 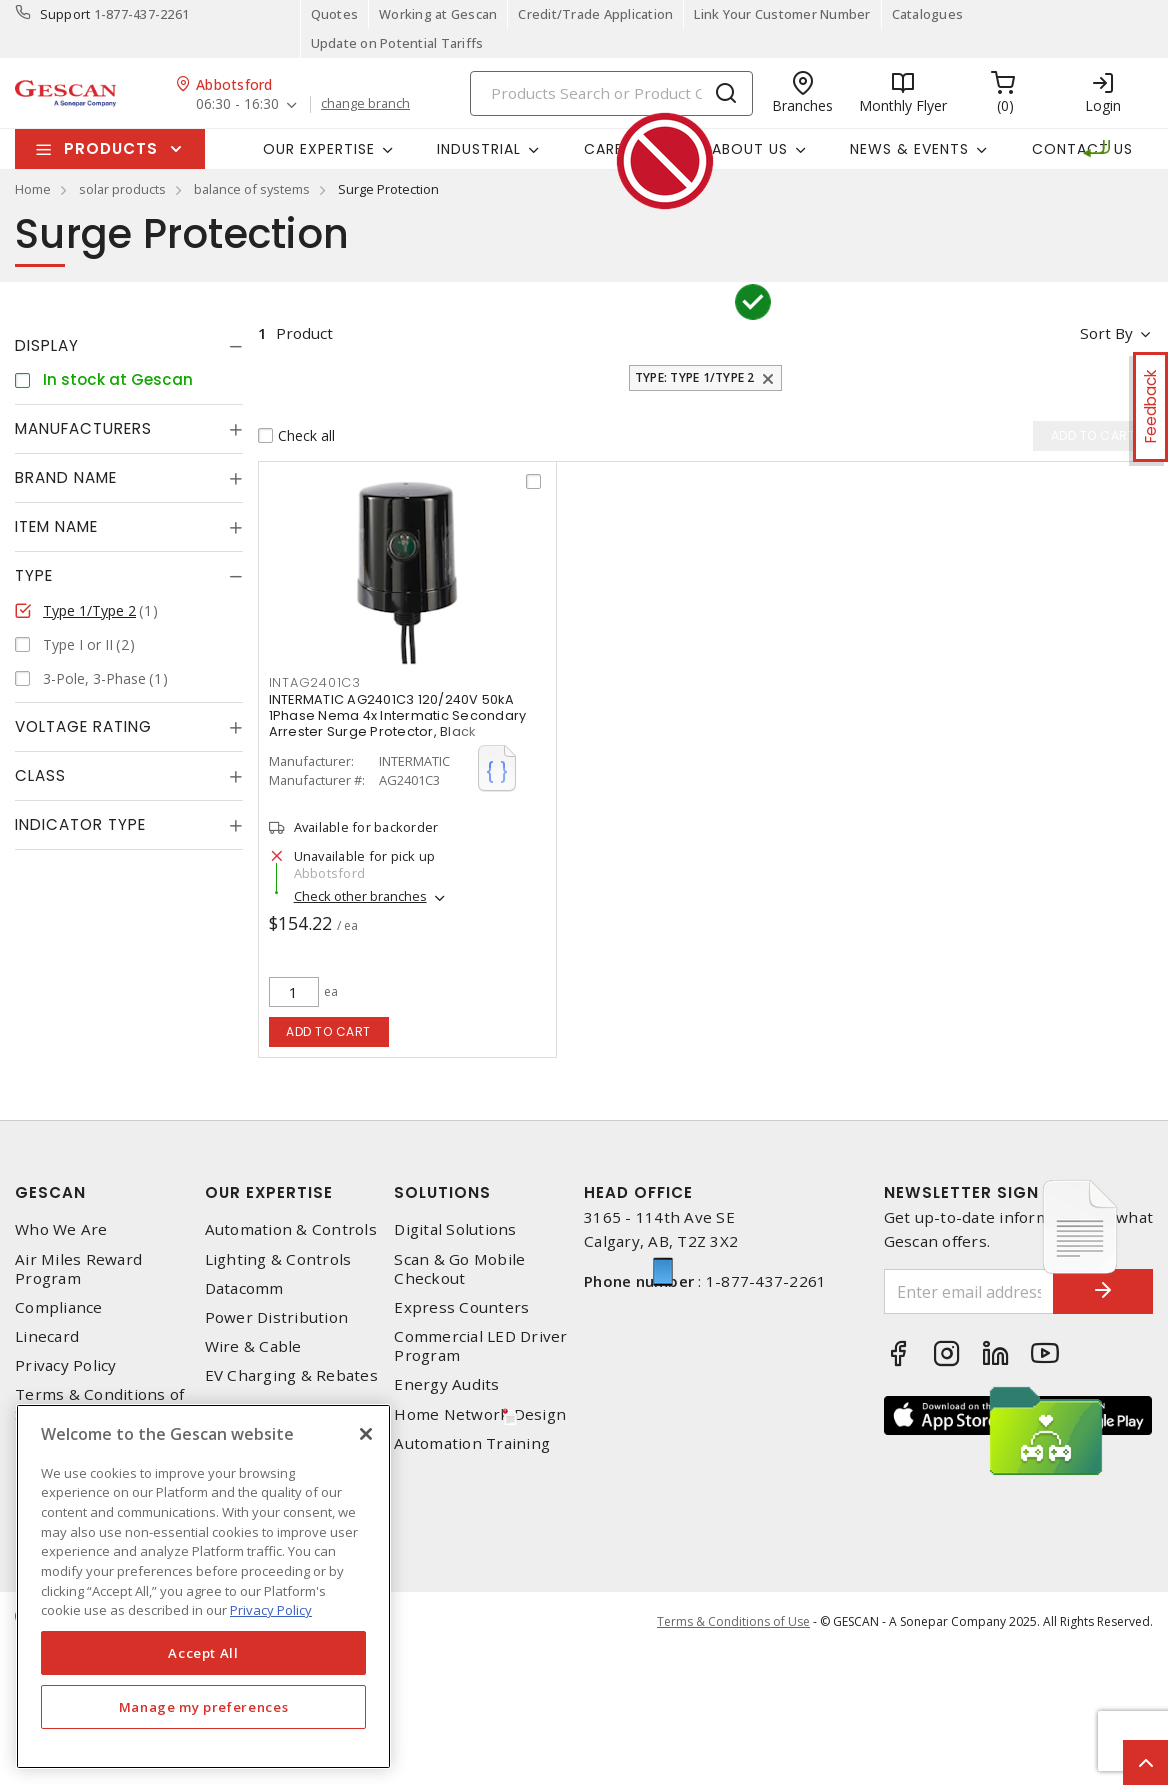 What do you see at coordinates (510, 1417) in the screenshot?
I see `send or share a document` at bounding box center [510, 1417].